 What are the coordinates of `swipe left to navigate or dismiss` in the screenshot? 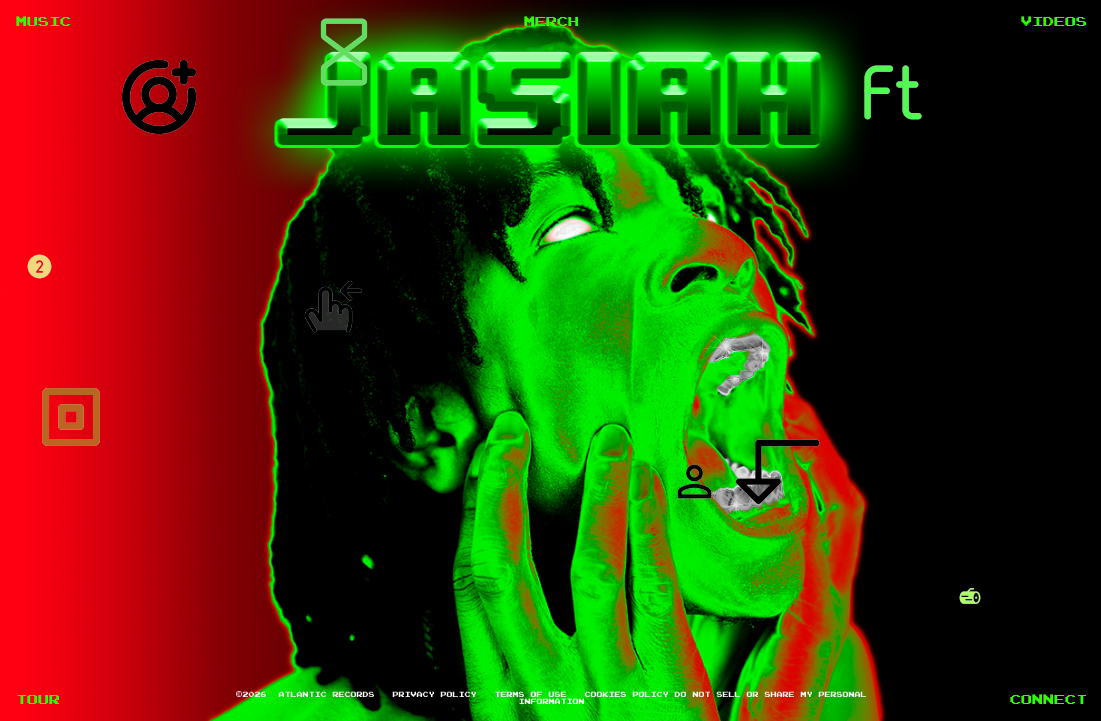 It's located at (330, 308).